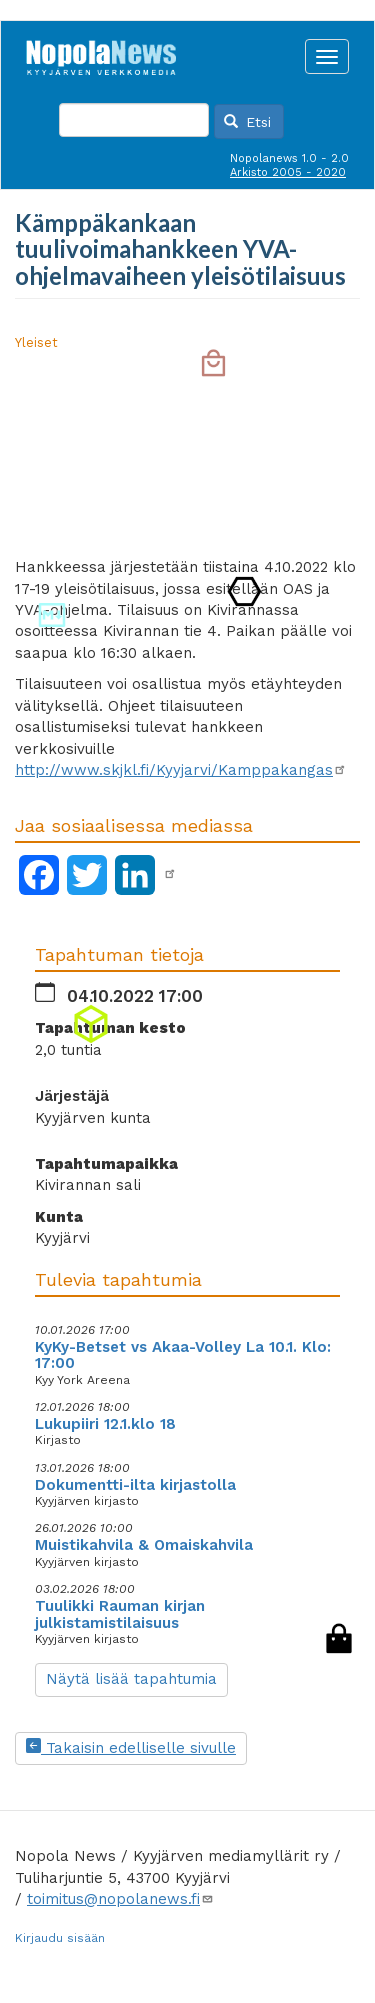  I want to click on view 3d objects or models, so click(91, 1024).